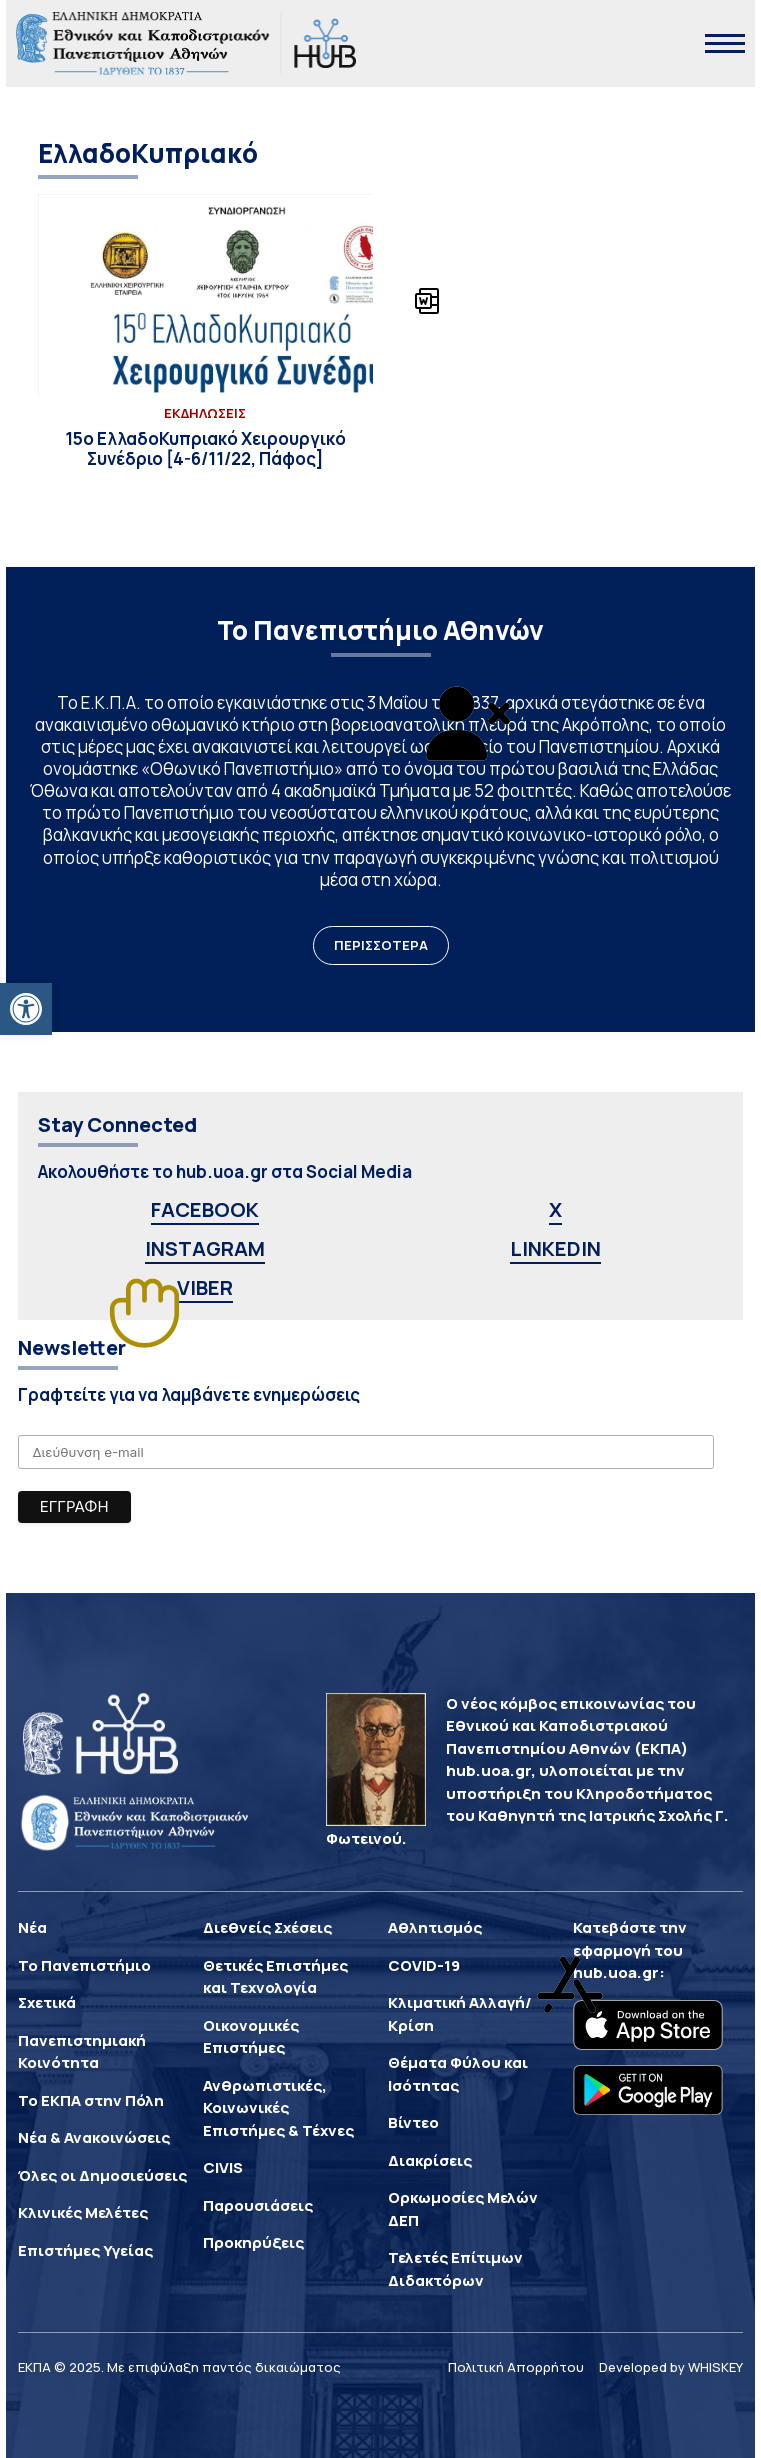 The width and height of the screenshot is (761, 2458). Describe the element at coordinates (428, 301) in the screenshot. I see `open Microsoft Word` at that location.